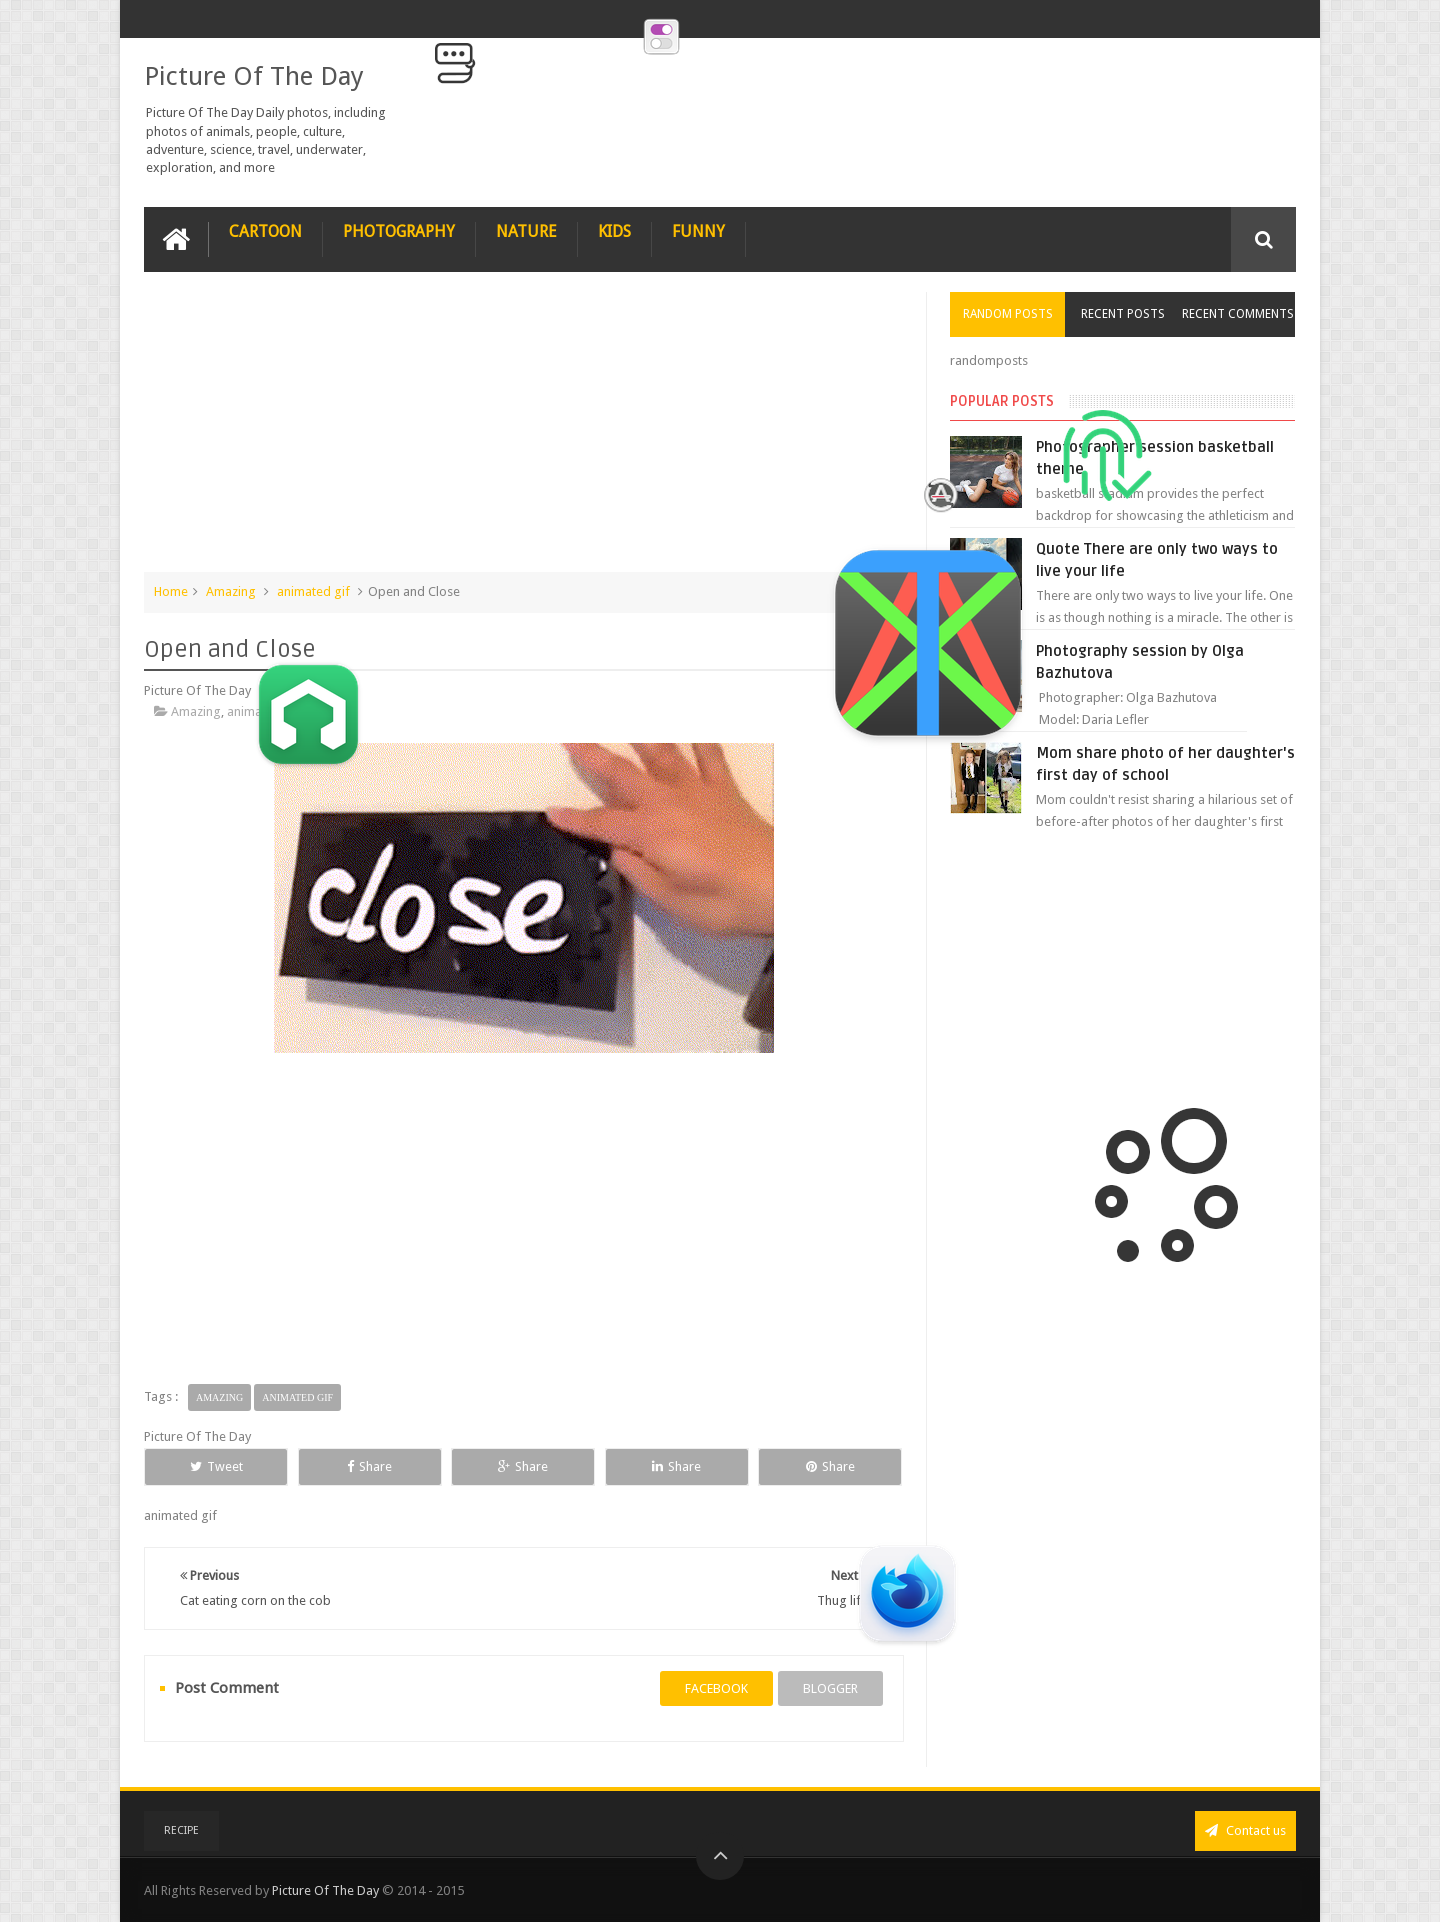  Describe the element at coordinates (928, 643) in the screenshot. I see `open tixati torrent client` at that location.